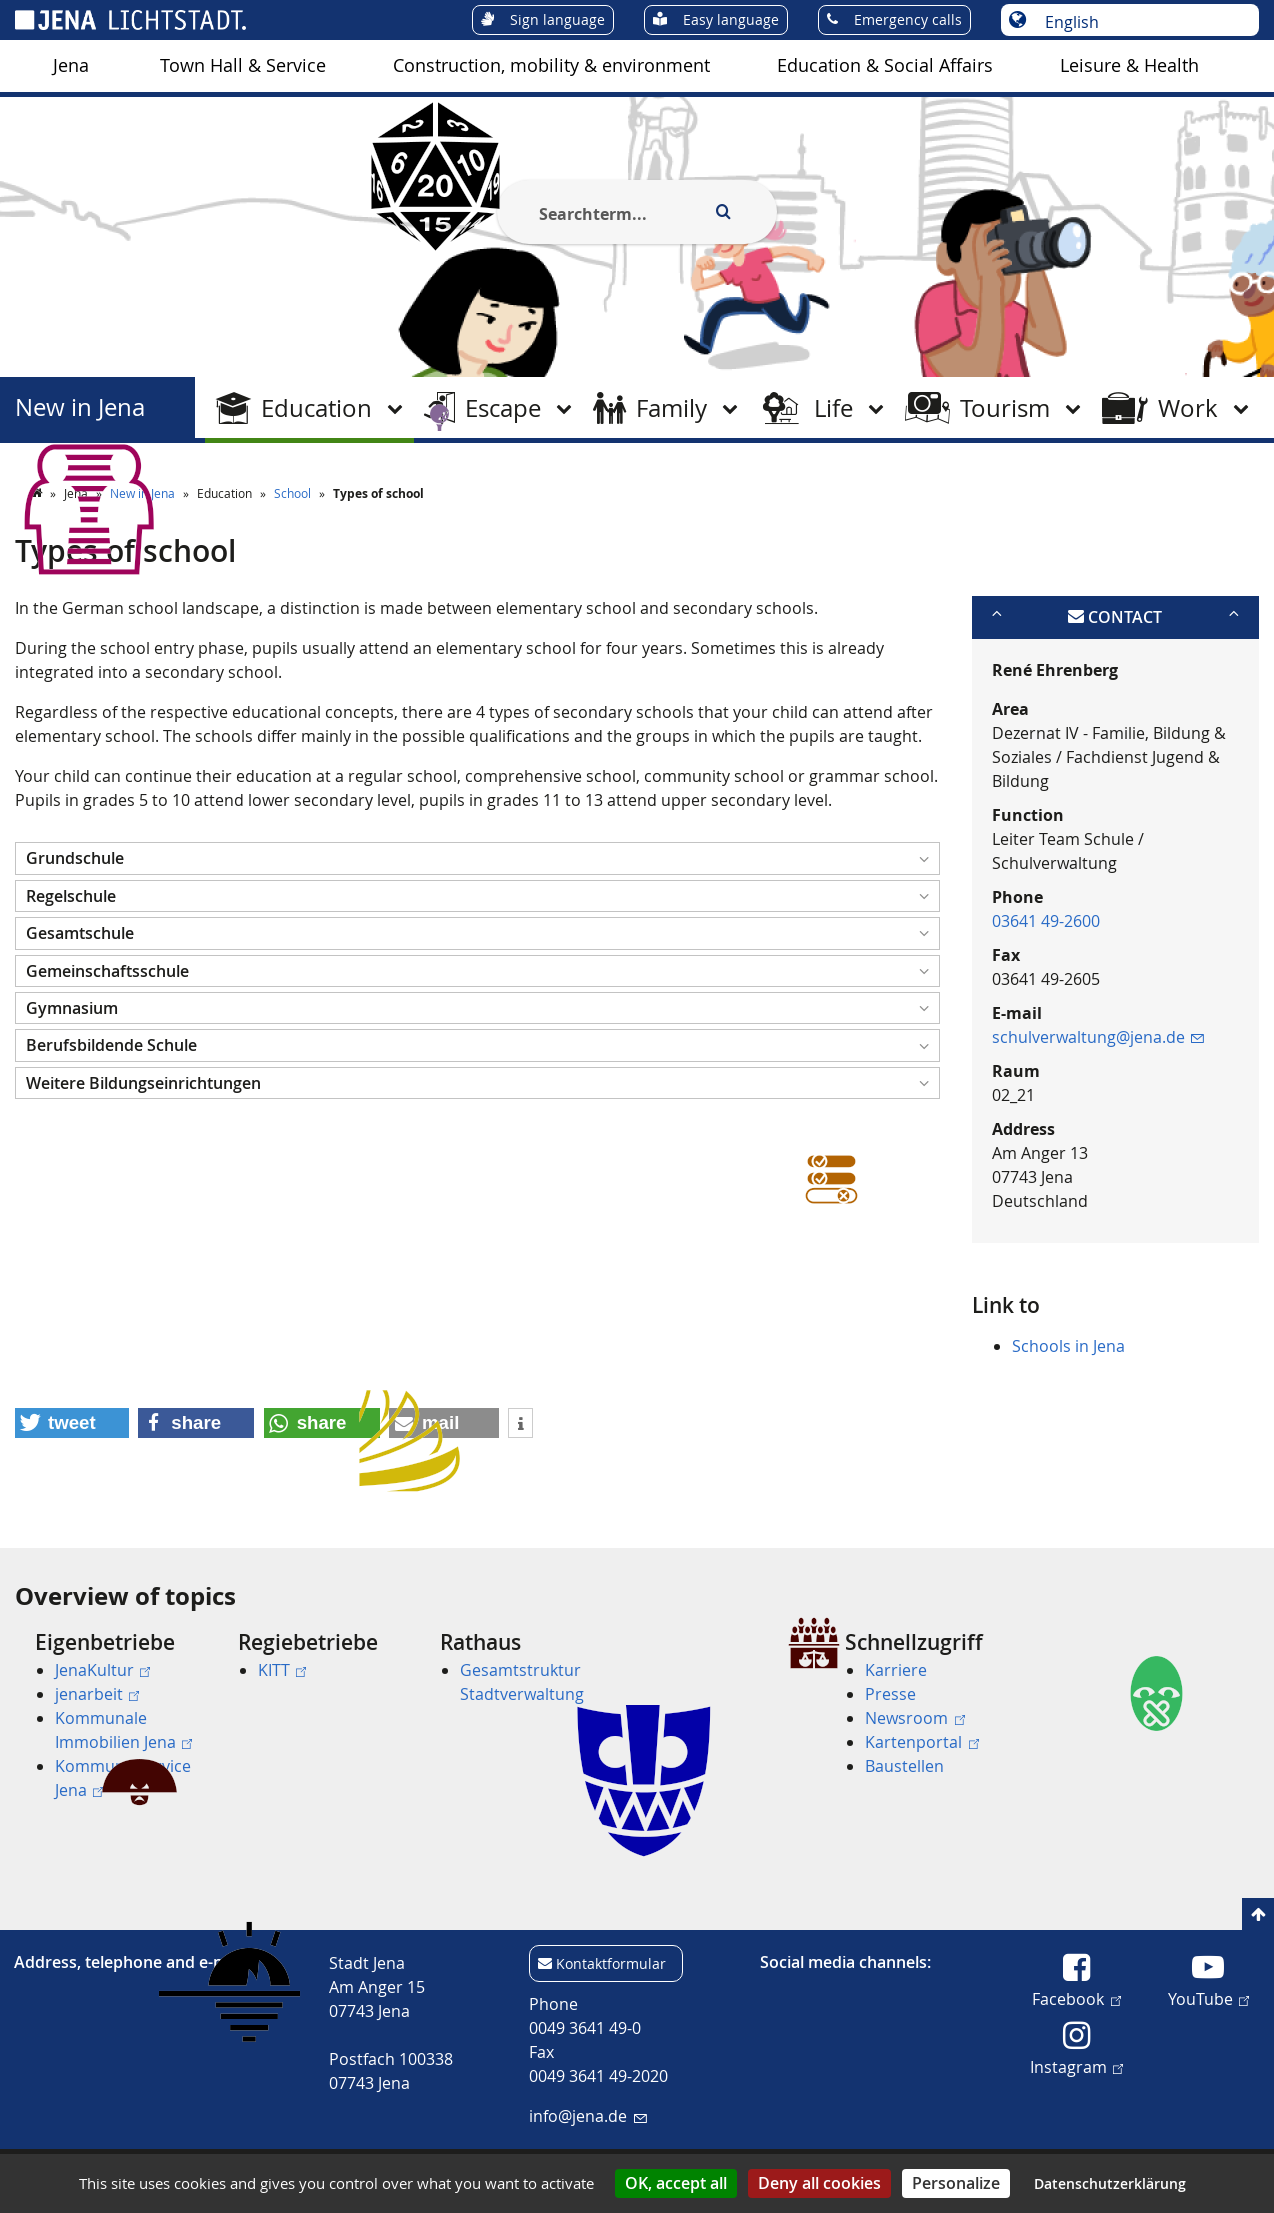 Image resolution: width=1274 pixels, height=2213 pixels. Describe the element at coordinates (1156, 1693) in the screenshot. I see `indicates a user or contact has been muted` at that location.